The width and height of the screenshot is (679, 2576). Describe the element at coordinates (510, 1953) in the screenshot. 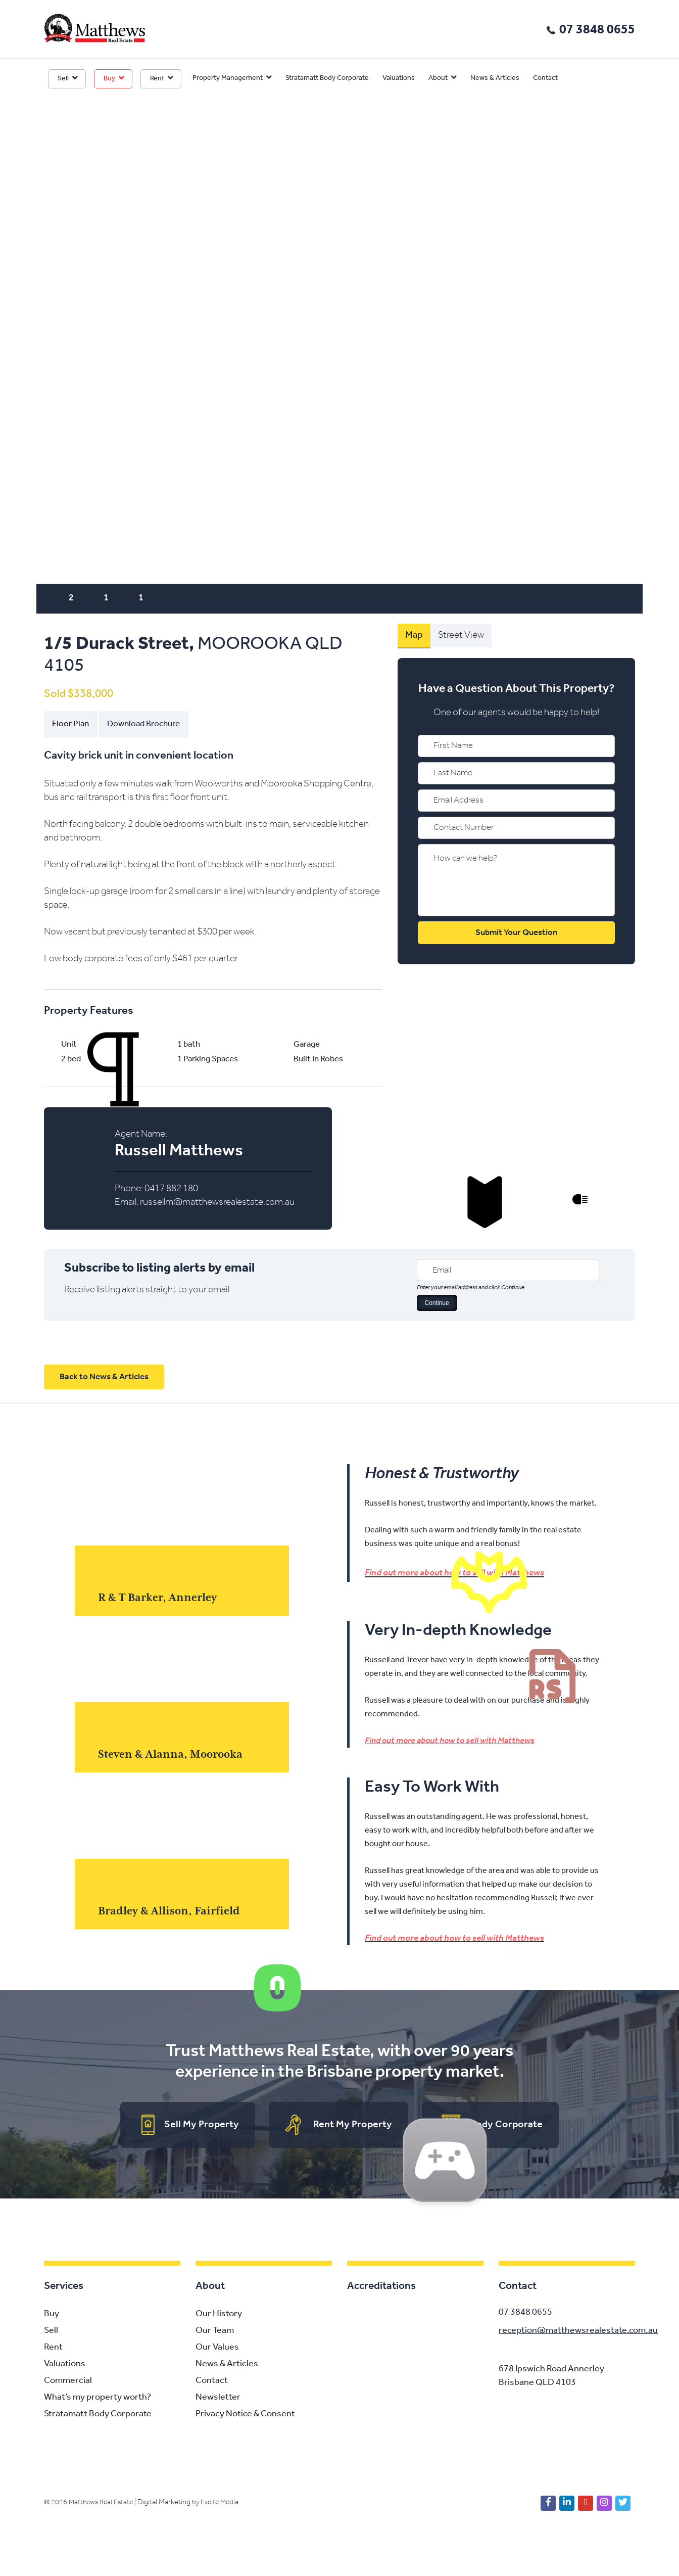

I see `indicates 25 items or notifications` at that location.